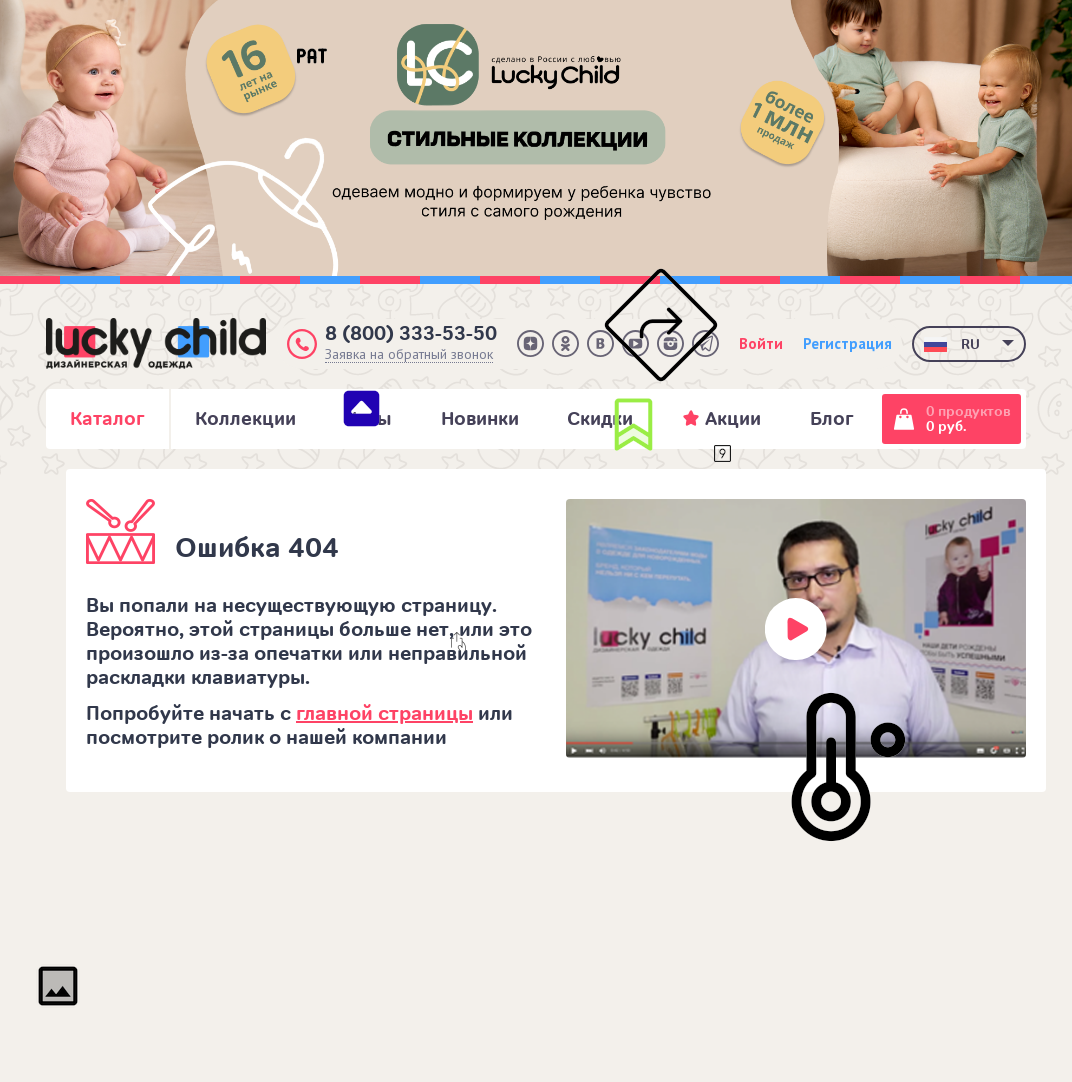  What do you see at coordinates (661, 325) in the screenshot?
I see `indicates a turn or direction change ahead` at bounding box center [661, 325].